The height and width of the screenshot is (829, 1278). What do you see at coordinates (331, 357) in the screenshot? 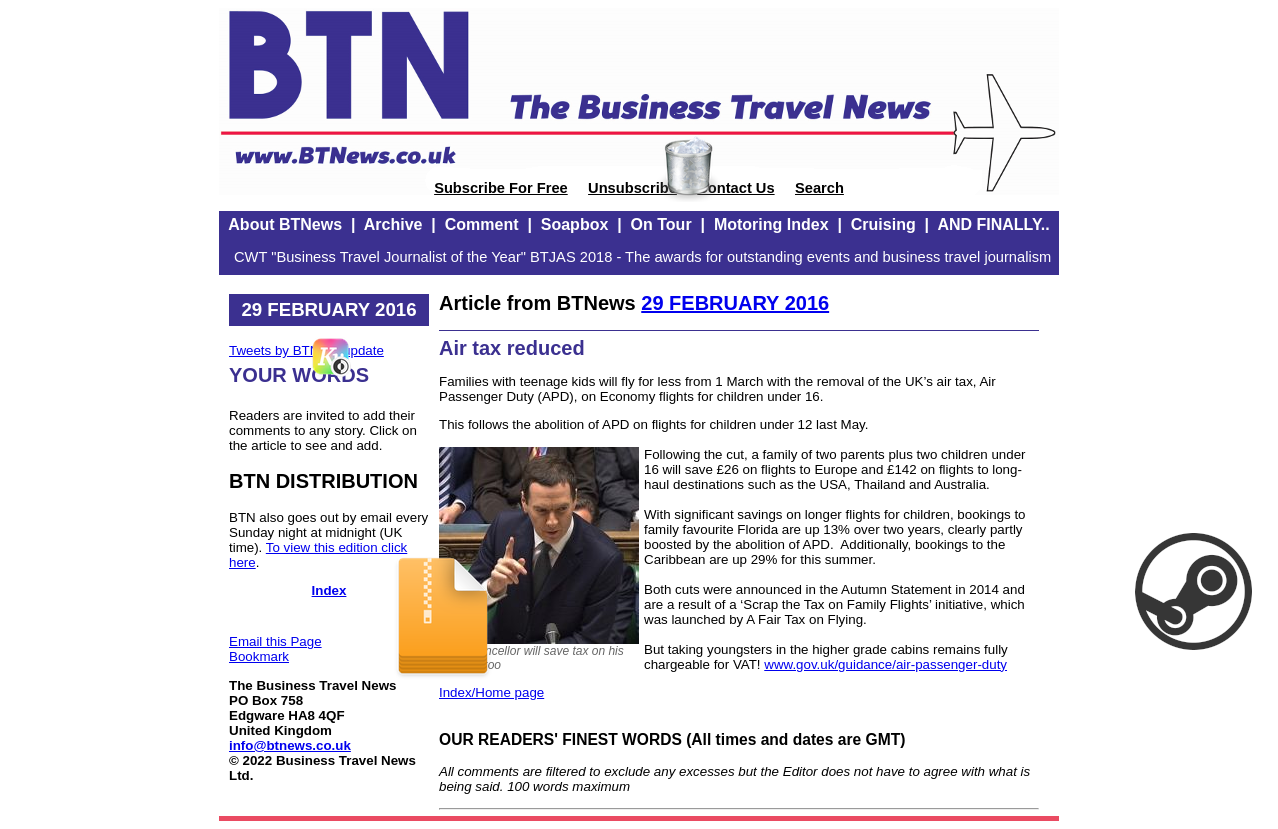
I see `open kvantum theme manager settings` at bounding box center [331, 357].